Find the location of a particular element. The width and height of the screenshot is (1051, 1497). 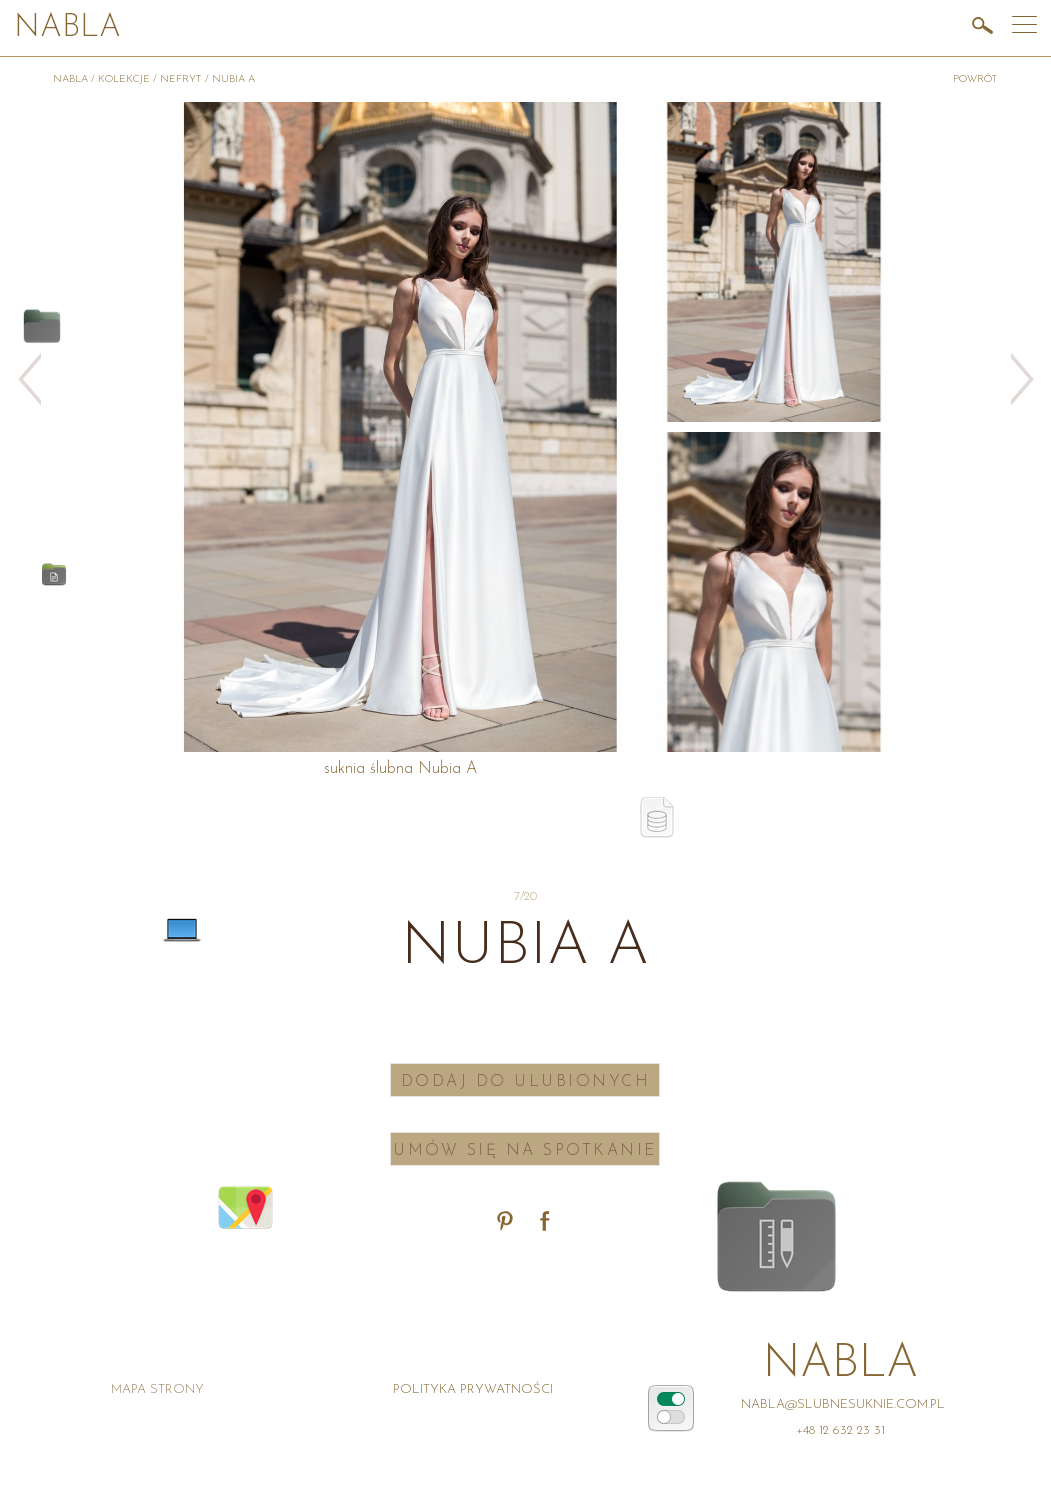

open system settings or preferences is located at coordinates (671, 1408).